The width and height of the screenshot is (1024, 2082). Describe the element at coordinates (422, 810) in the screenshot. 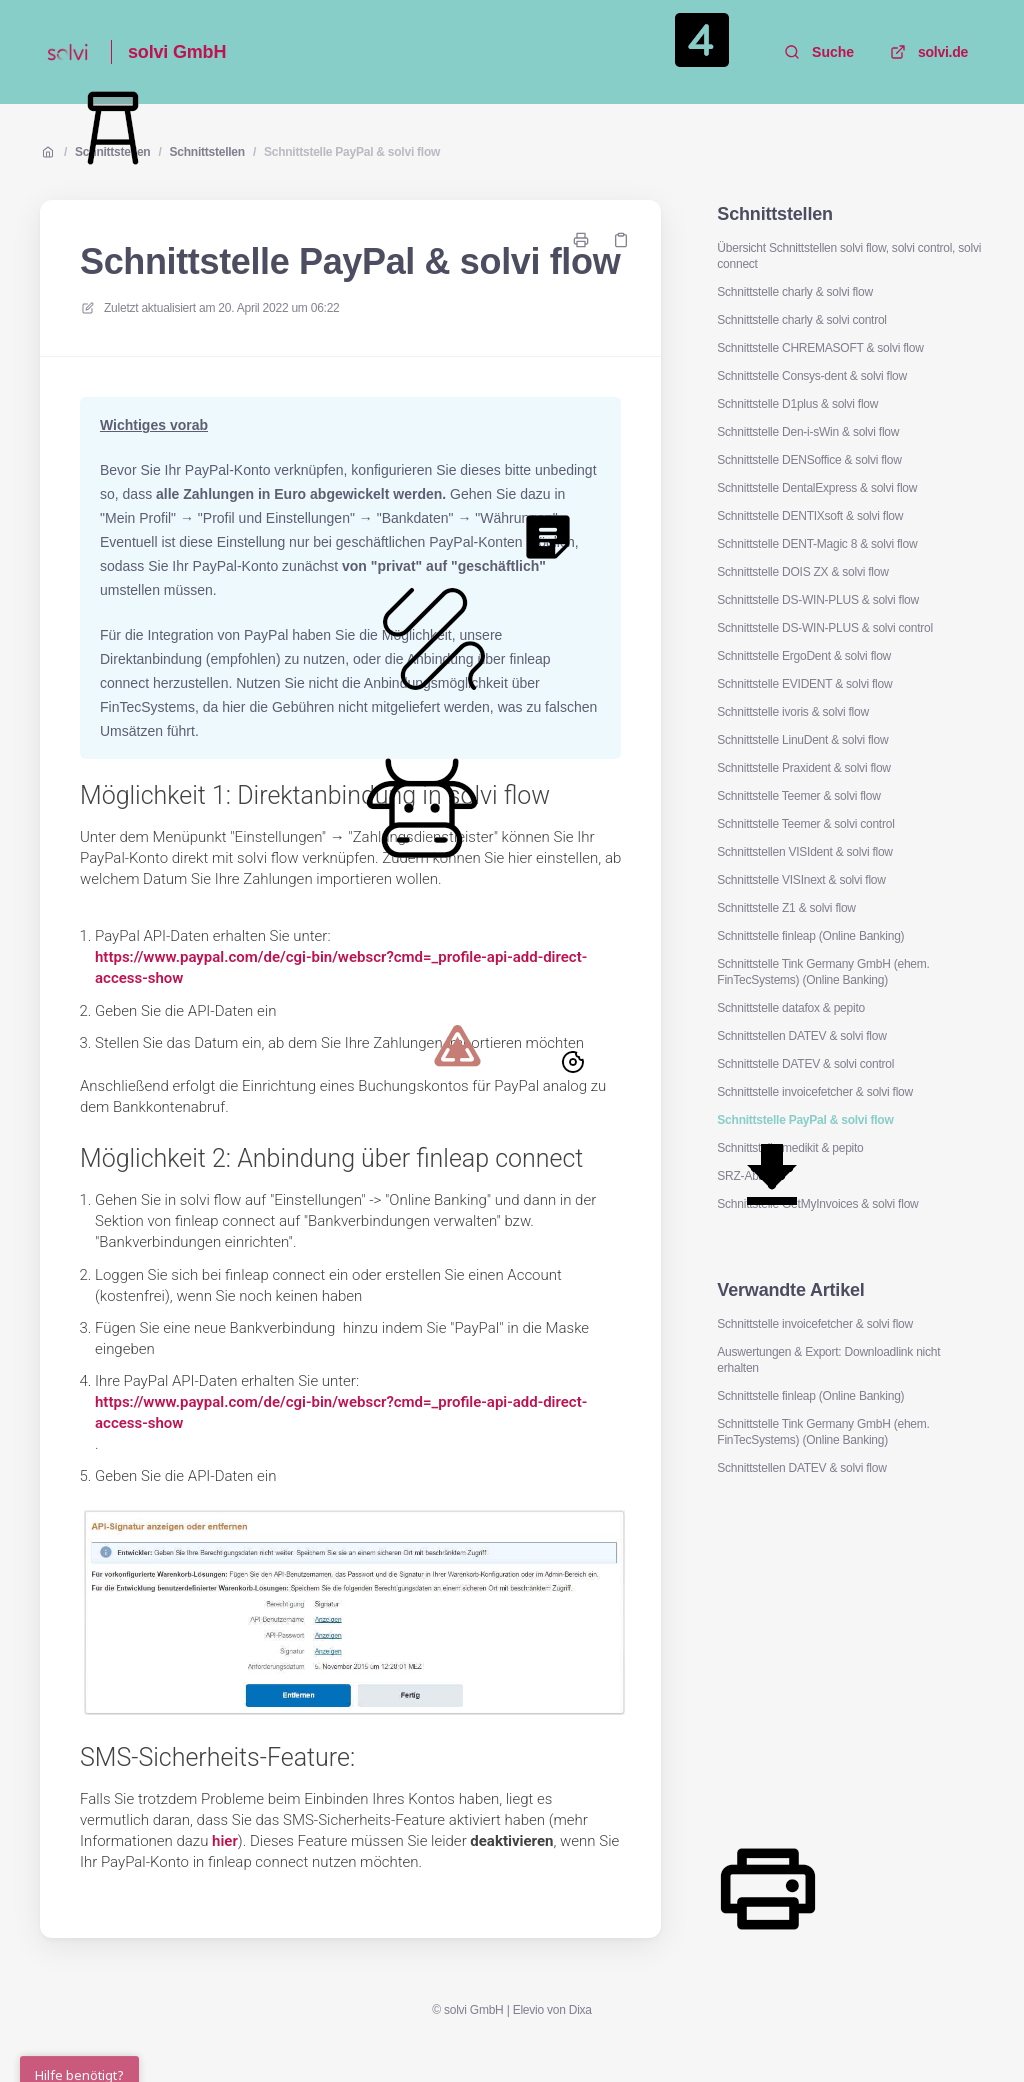

I see `access farm or agriculture features` at that location.